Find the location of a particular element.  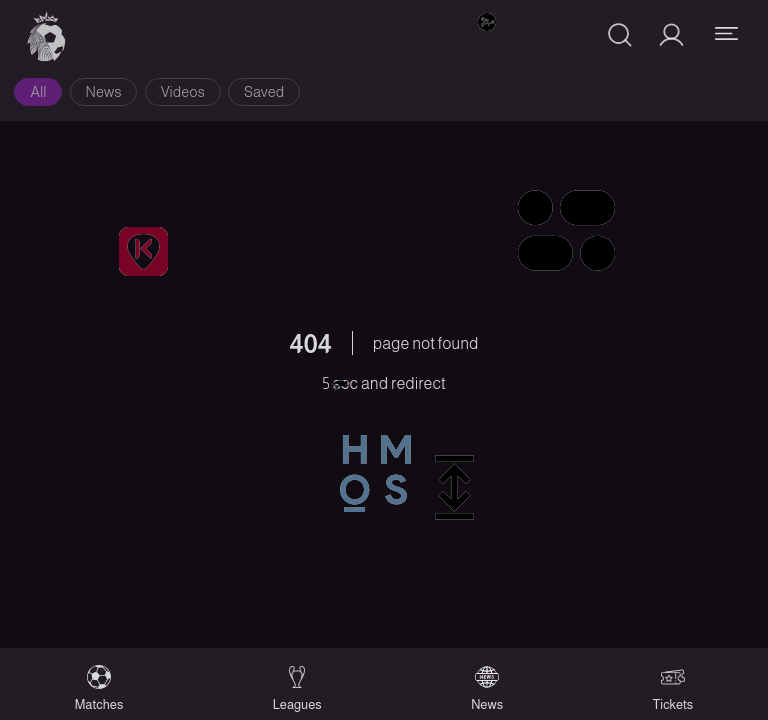

harmonyos operating system logo is located at coordinates (375, 473).